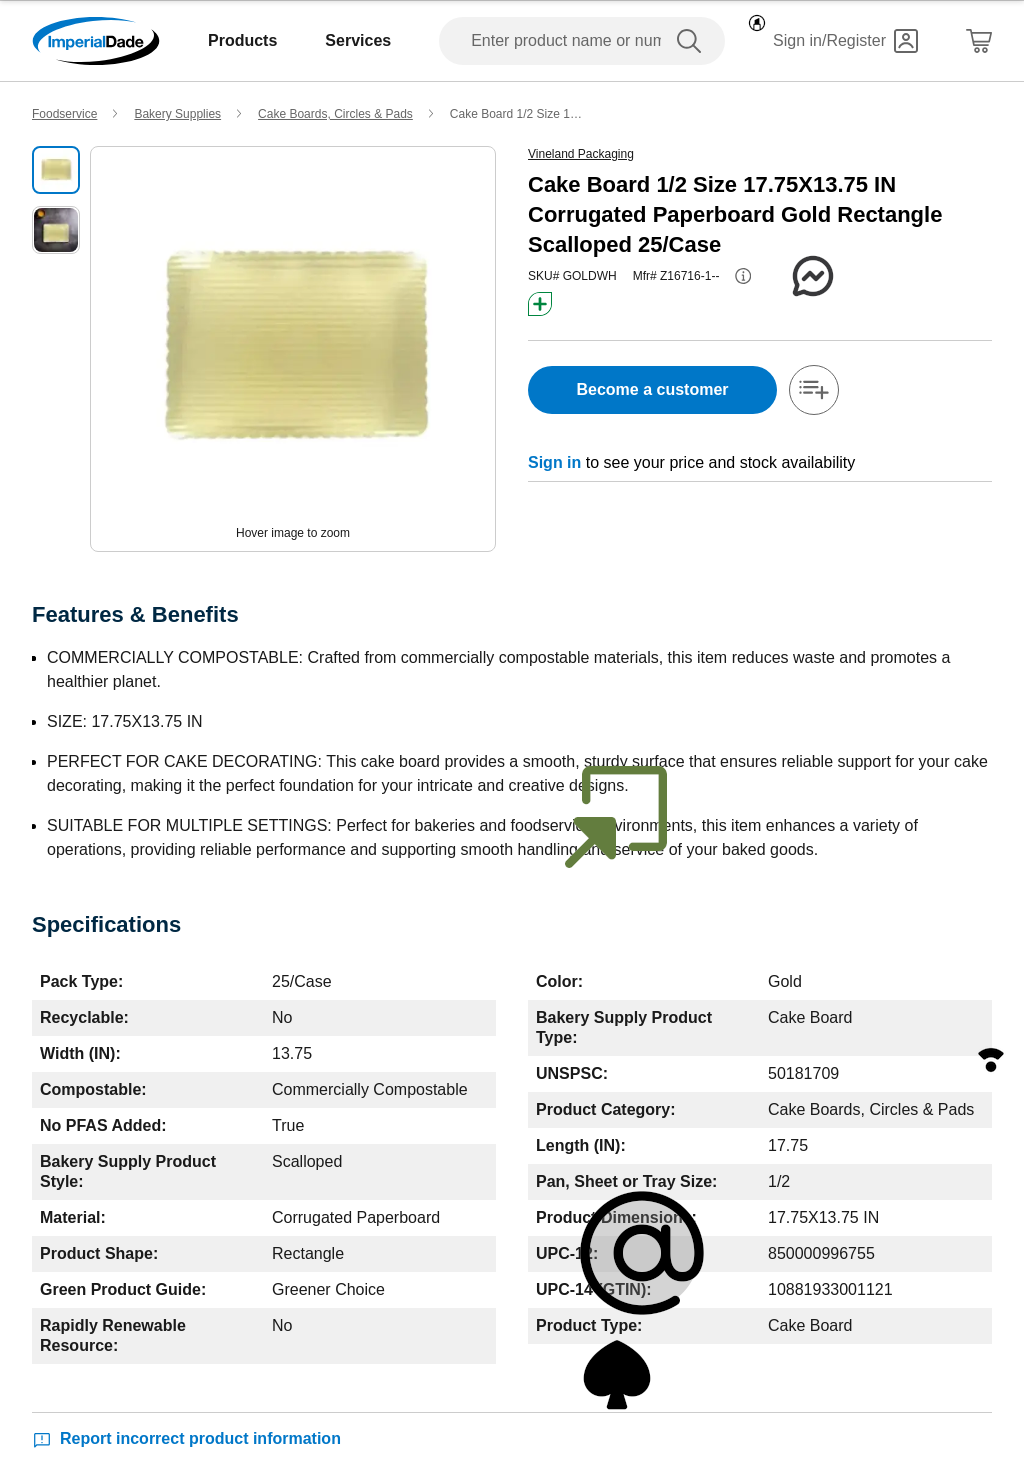 The width and height of the screenshot is (1024, 1470). I want to click on play card games or access a cards app, so click(617, 1376).